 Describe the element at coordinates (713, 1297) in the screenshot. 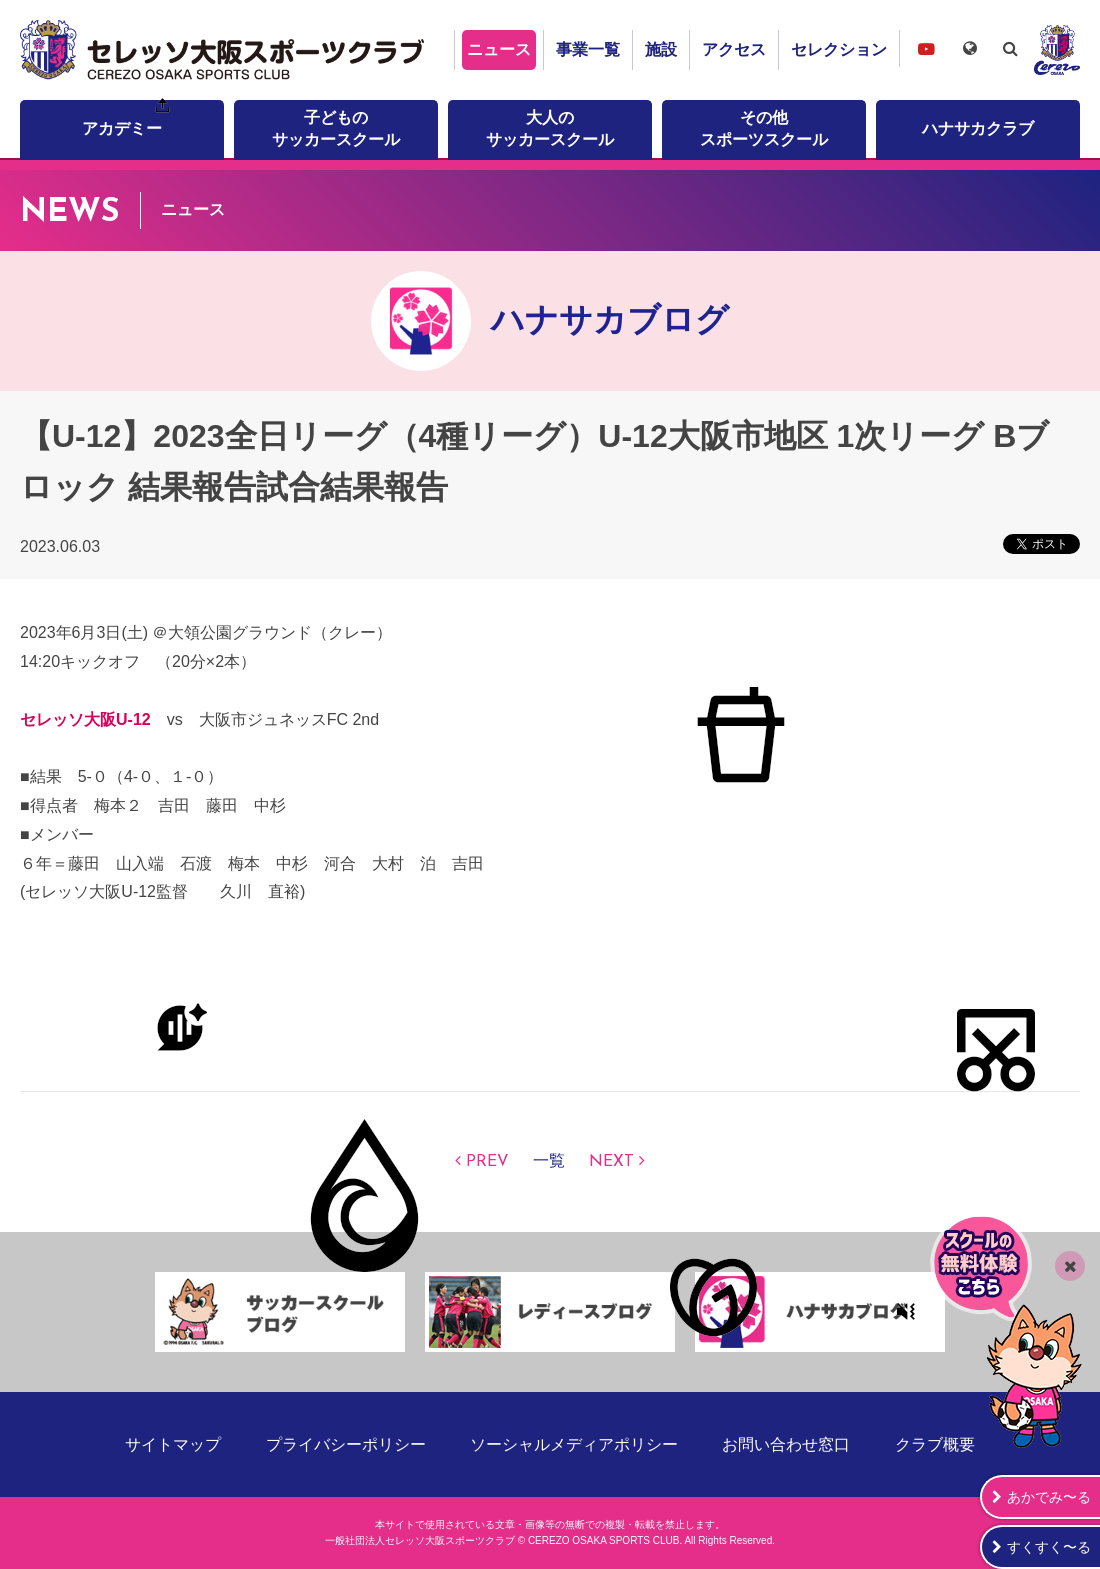

I see `visit GoDaddy website or services` at that location.